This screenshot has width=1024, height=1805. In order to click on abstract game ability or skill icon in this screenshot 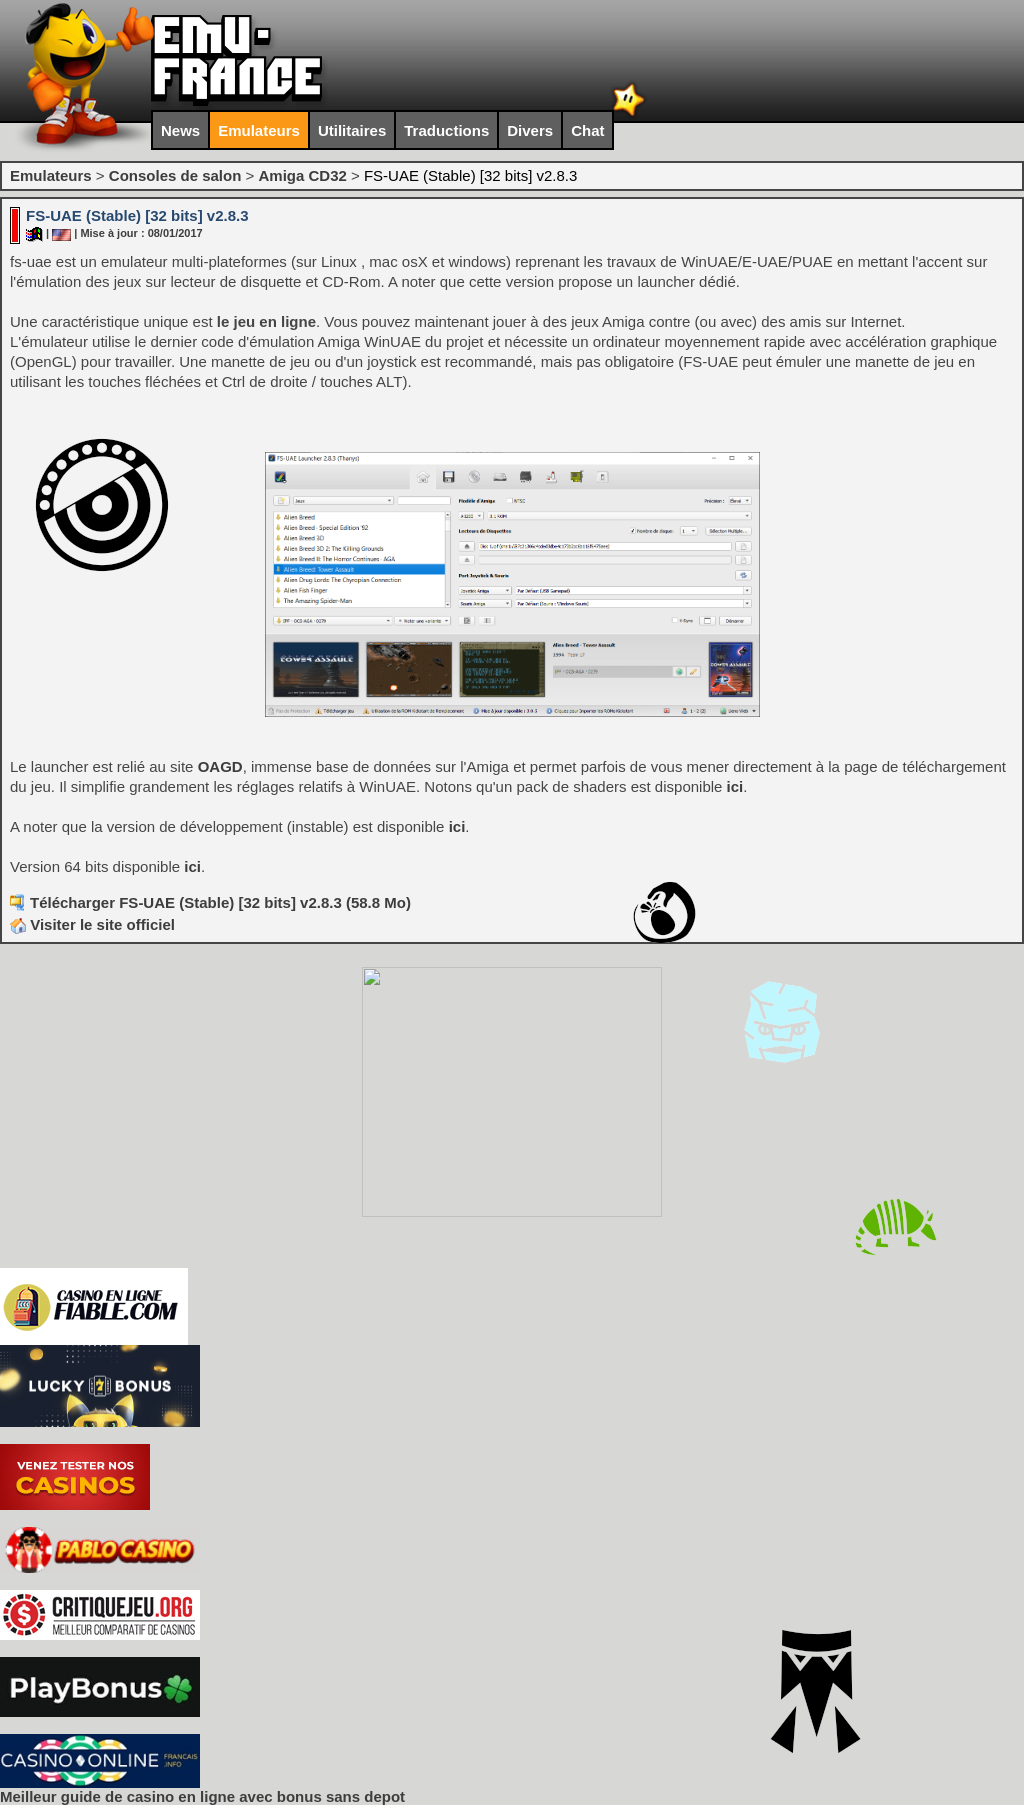, I will do `click(102, 505)`.